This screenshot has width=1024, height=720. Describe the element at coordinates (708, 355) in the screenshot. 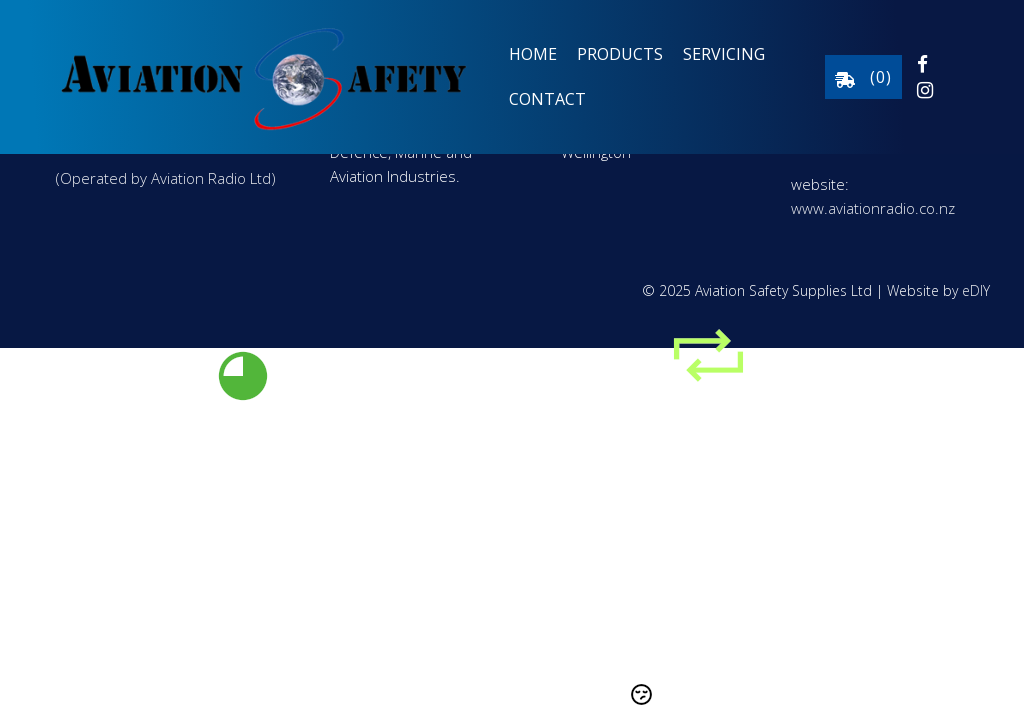

I see `enable repeat mode for media playback` at that location.